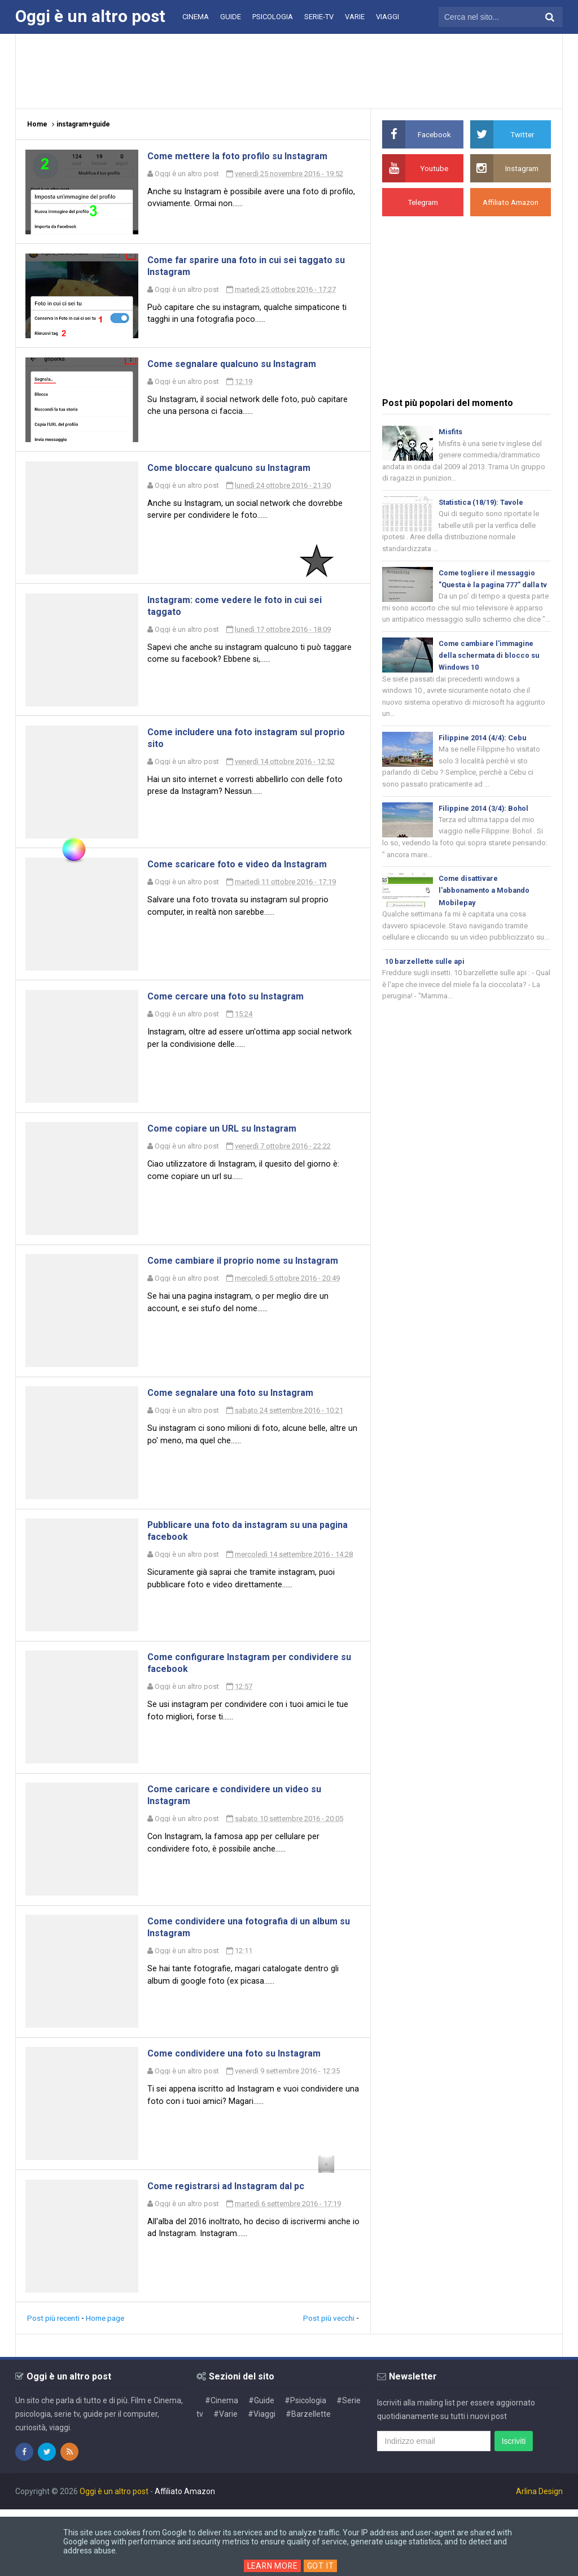  I want to click on view VIP or important contacts in mail, so click(317, 561).